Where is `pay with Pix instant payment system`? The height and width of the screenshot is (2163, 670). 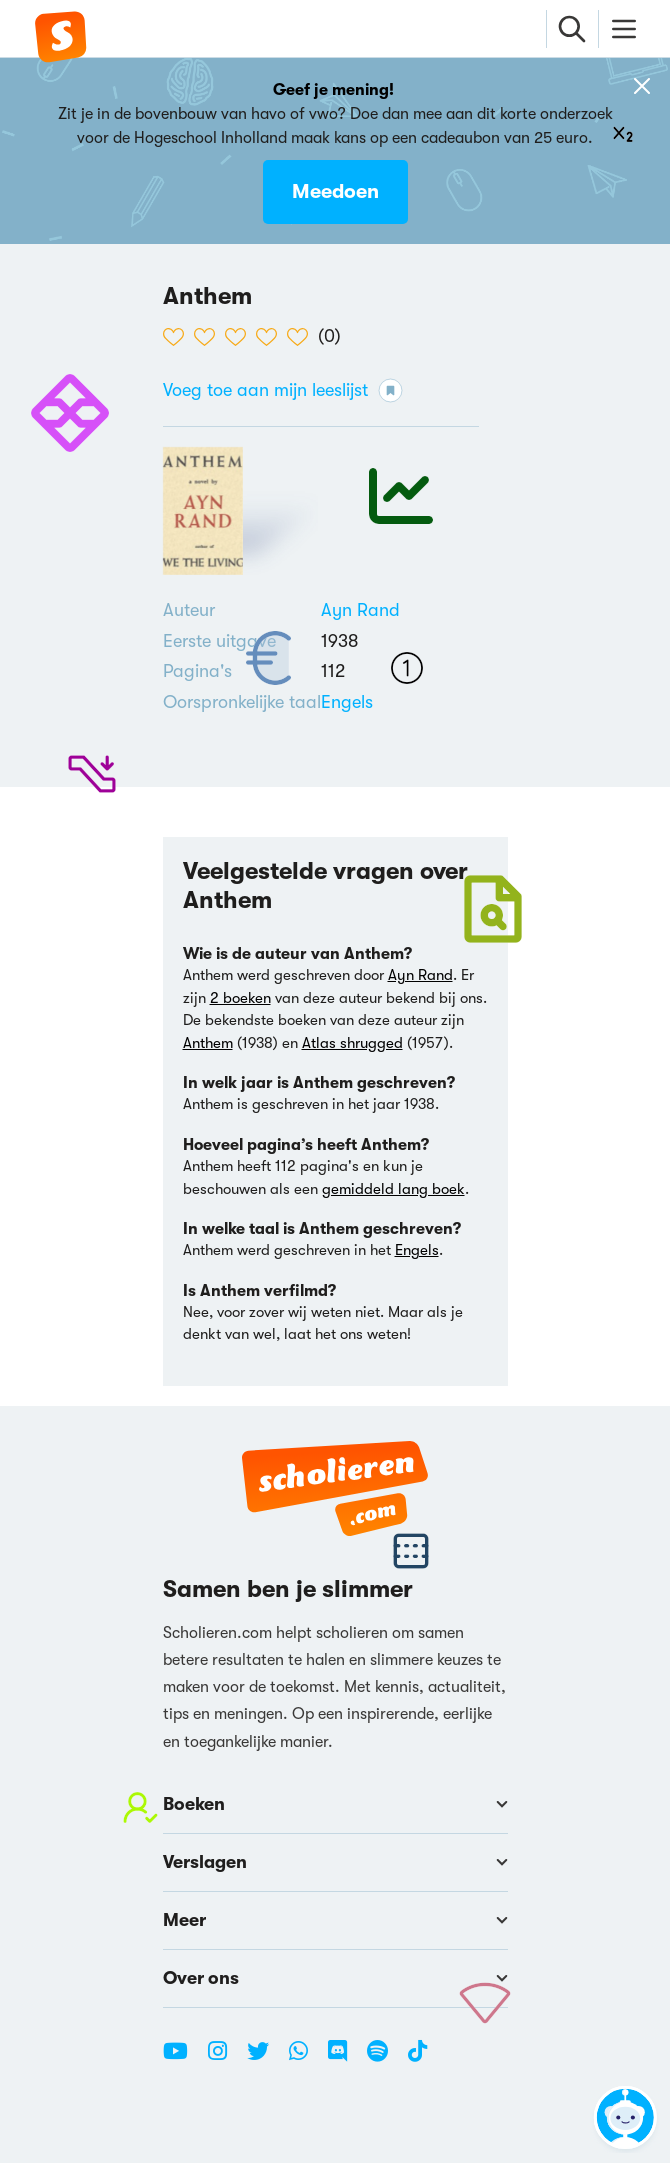
pay with Pix instant payment system is located at coordinates (70, 413).